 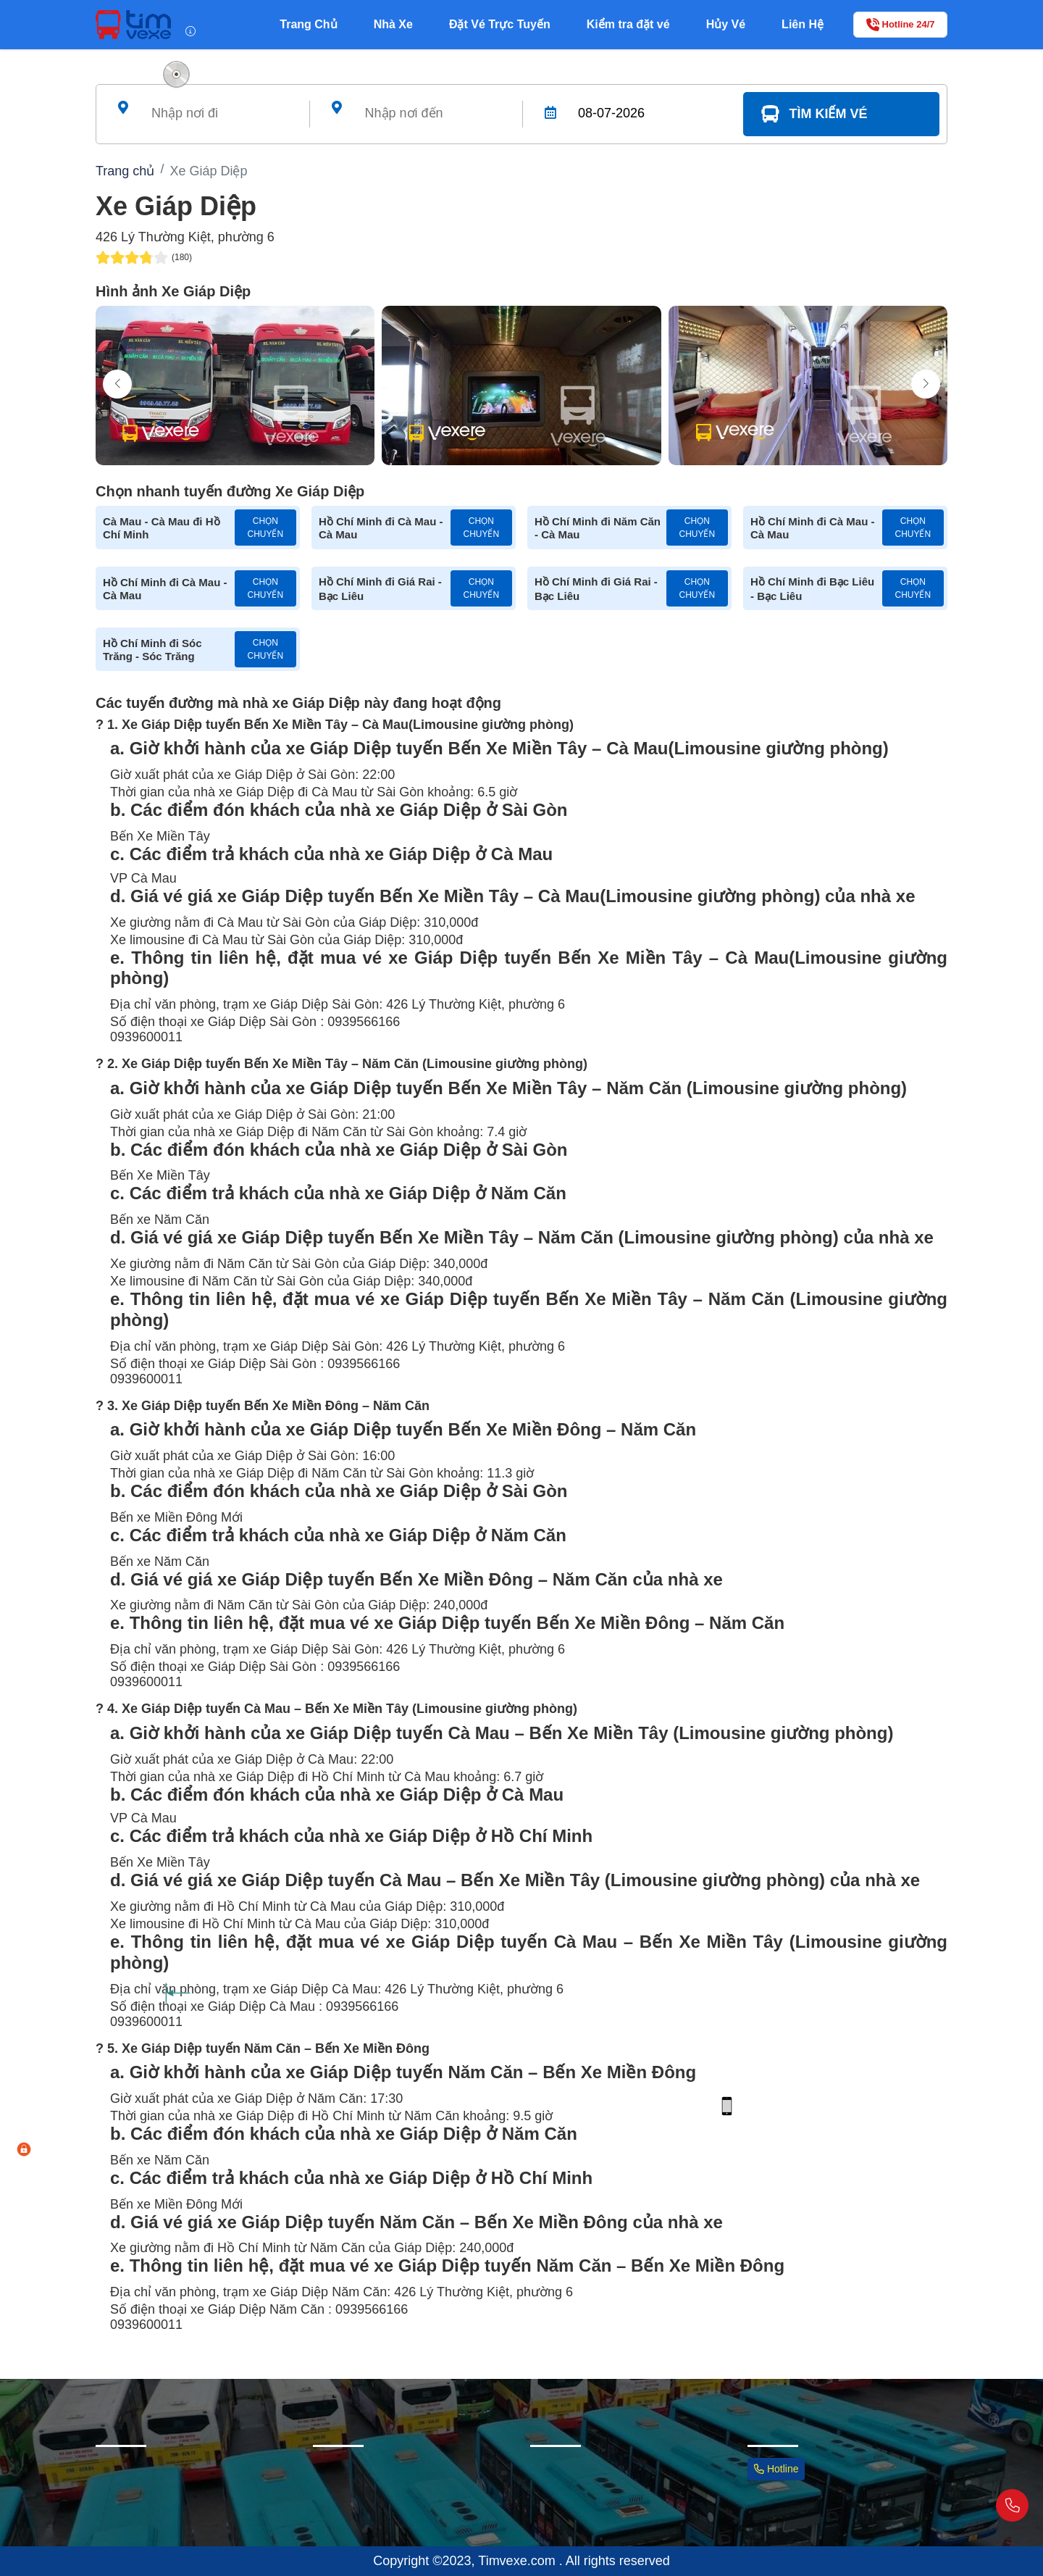 I want to click on go to the first item in a list or sequence, so click(x=177, y=1993).